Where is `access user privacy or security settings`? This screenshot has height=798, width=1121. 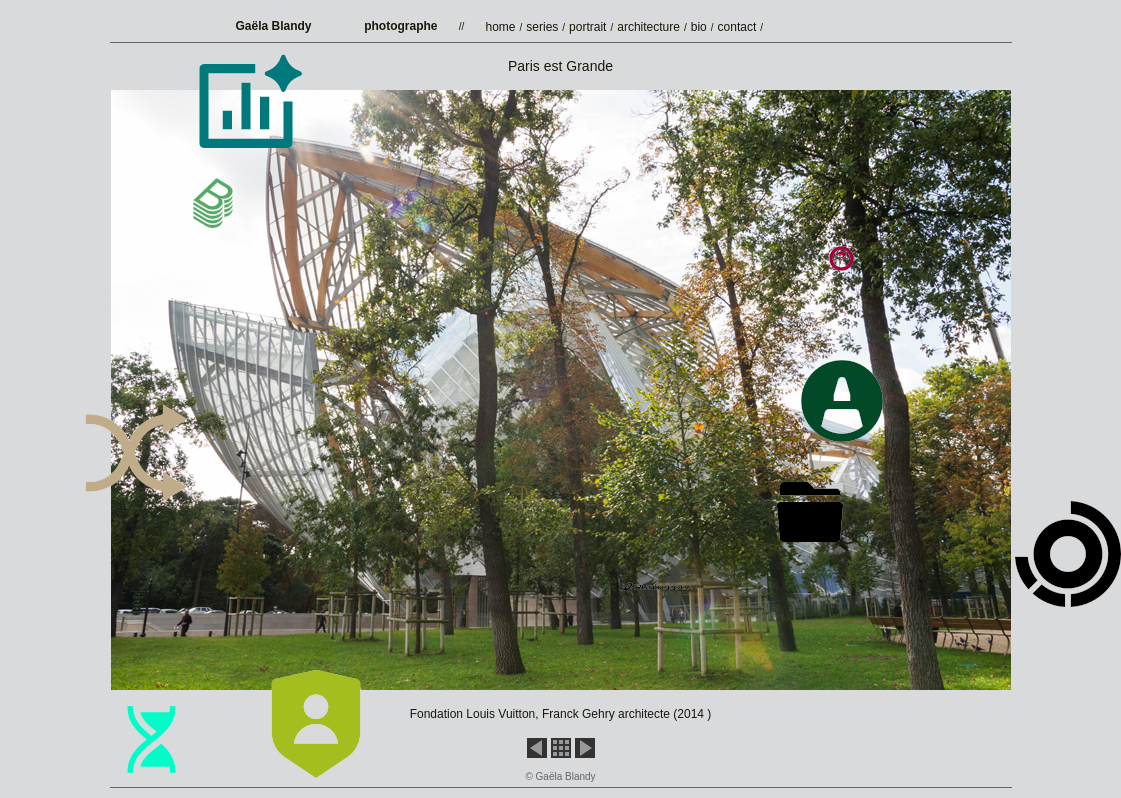
access user privacy or security settings is located at coordinates (316, 724).